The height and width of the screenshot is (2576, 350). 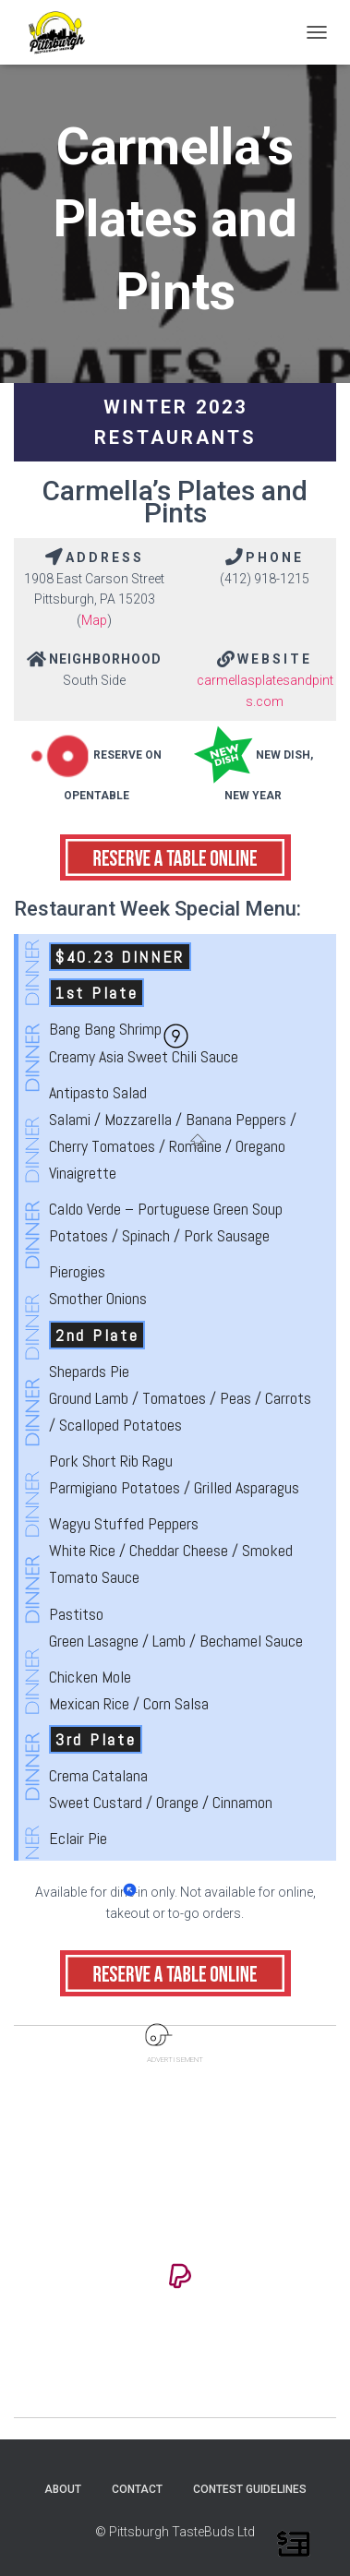 What do you see at coordinates (198, 1142) in the screenshot?
I see `upload multiple files or items` at bounding box center [198, 1142].